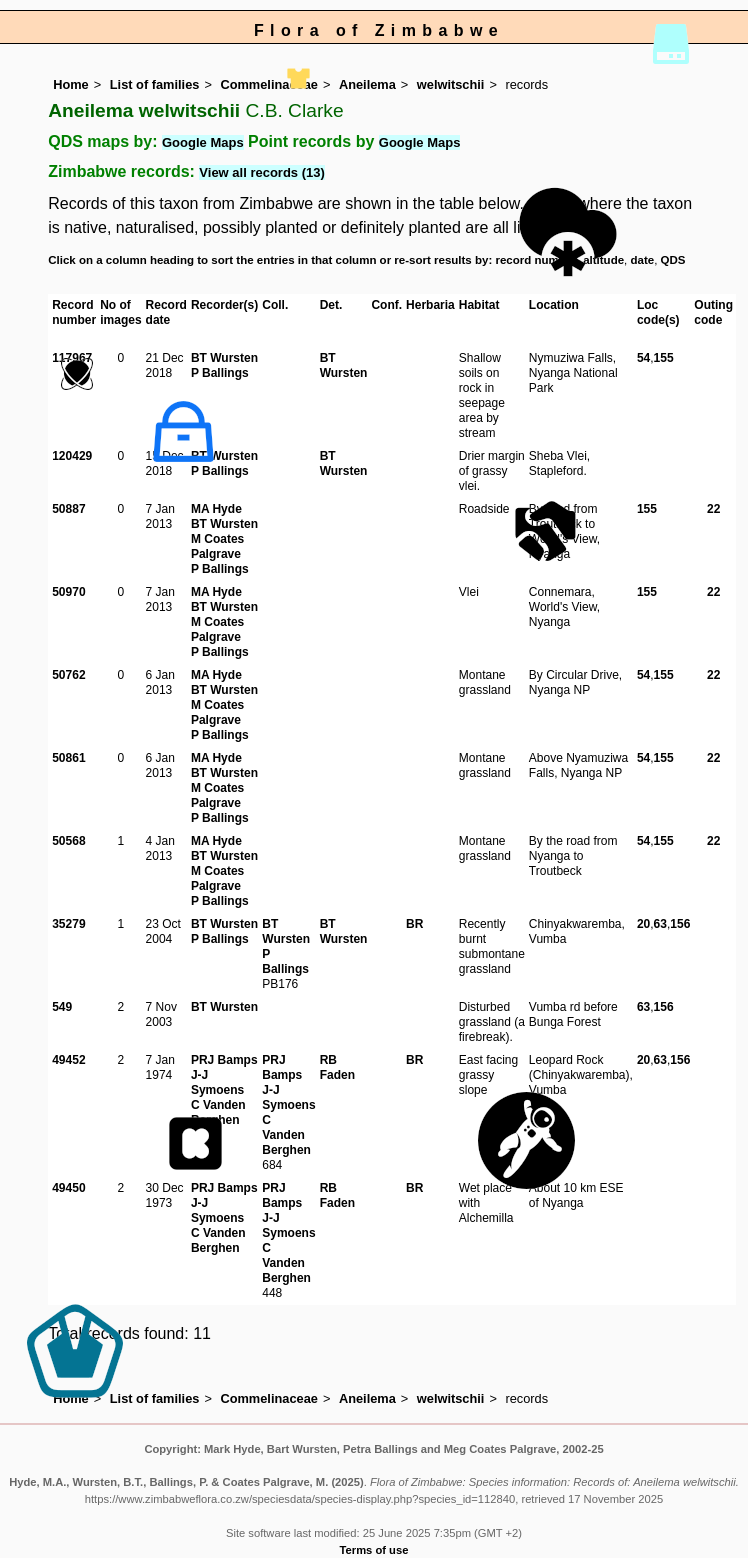 Image resolution: width=748 pixels, height=1558 pixels. I want to click on browse clothing or apparel items, so click(298, 78).